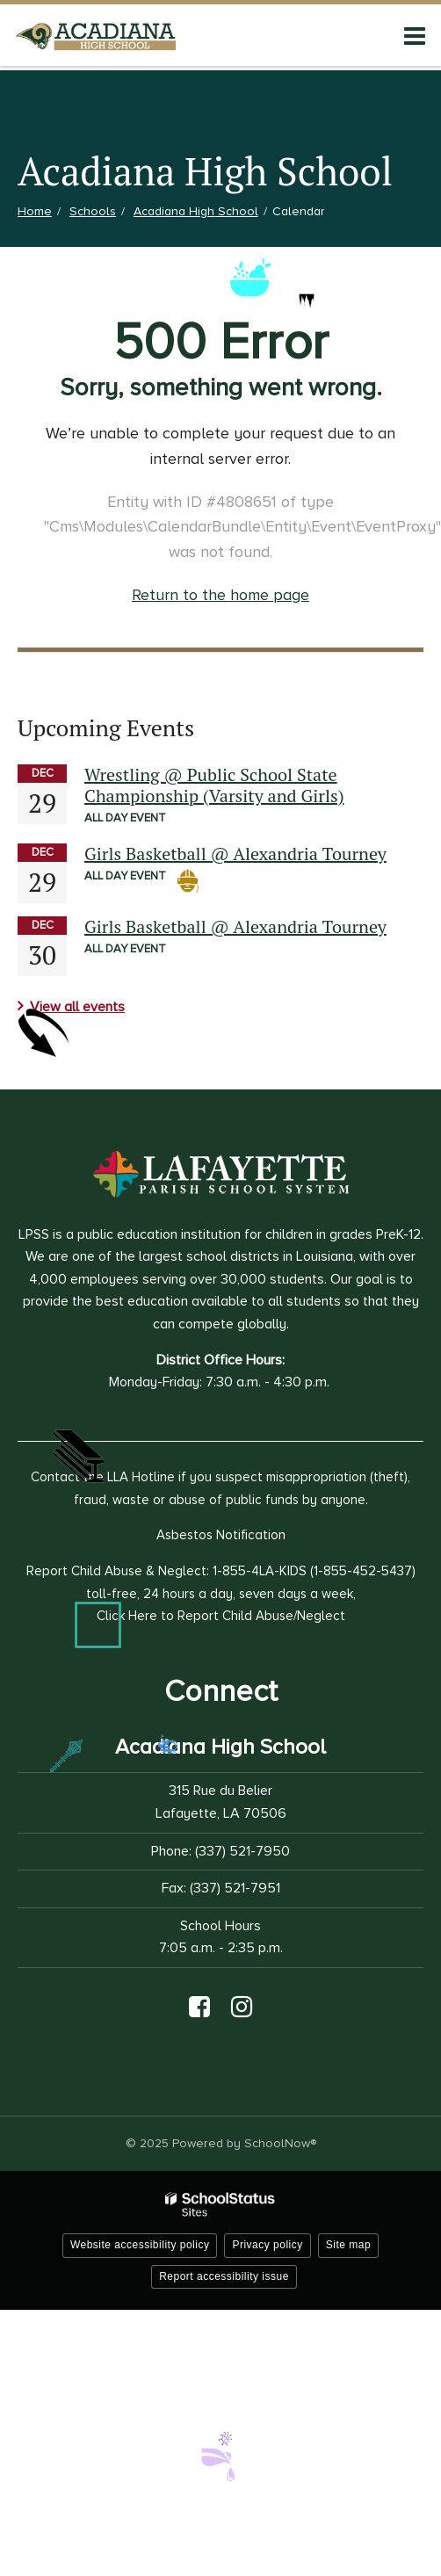  Describe the element at coordinates (250, 277) in the screenshot. I see `view healthy food or nutrition options` at that location.